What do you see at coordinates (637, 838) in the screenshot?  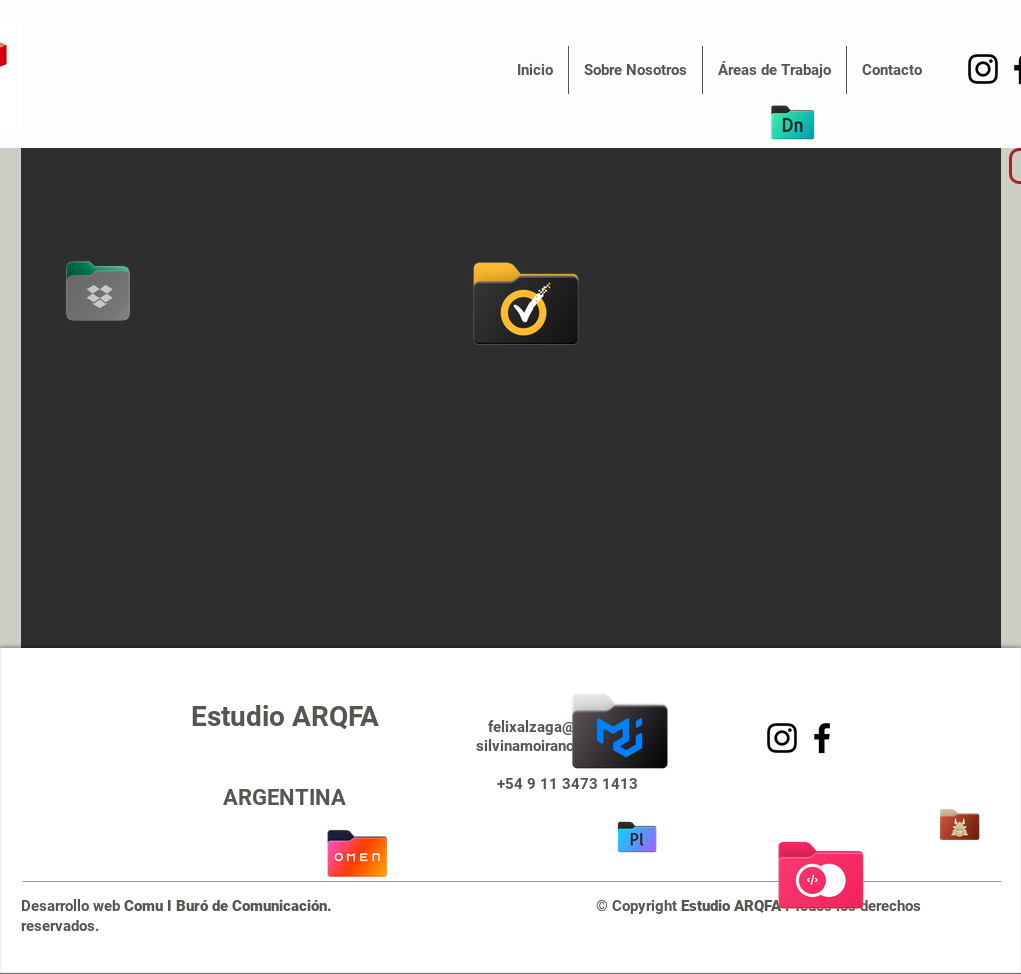 I see `open folder containing Adobe Prelude project files` at bounding box center [637, 838].